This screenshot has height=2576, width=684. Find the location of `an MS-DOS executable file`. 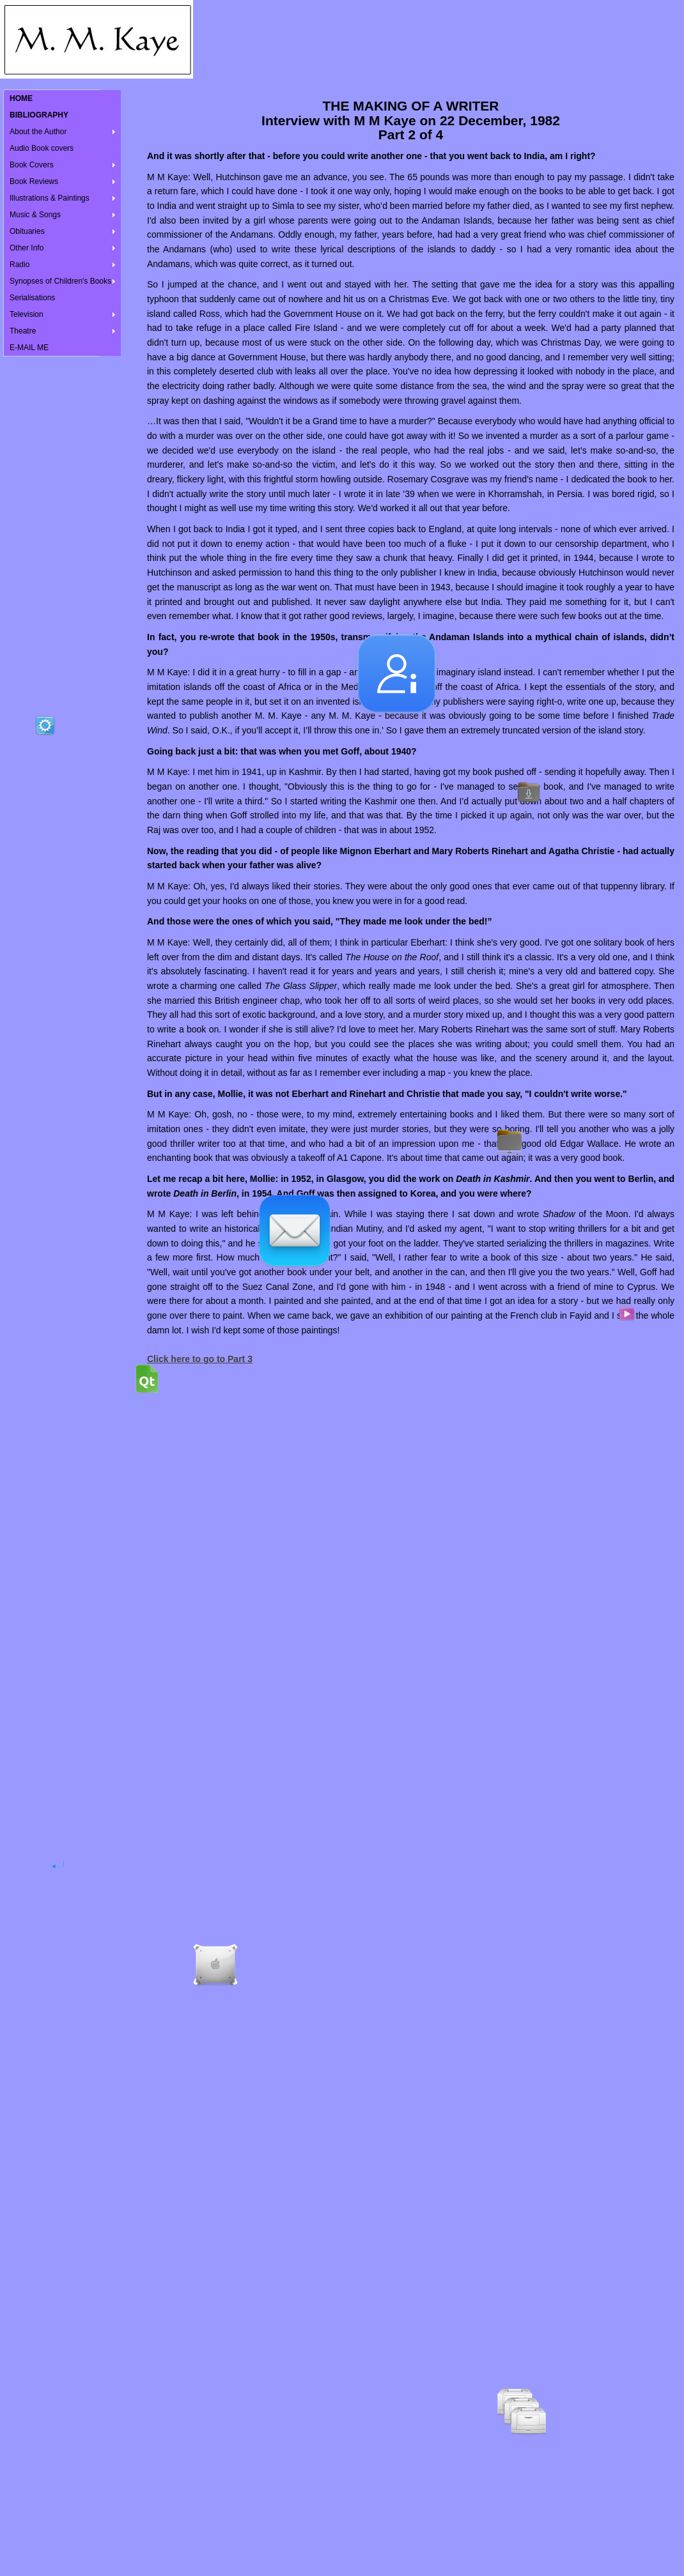

an MS-DOS executable file is located at coordinates (45, 725).